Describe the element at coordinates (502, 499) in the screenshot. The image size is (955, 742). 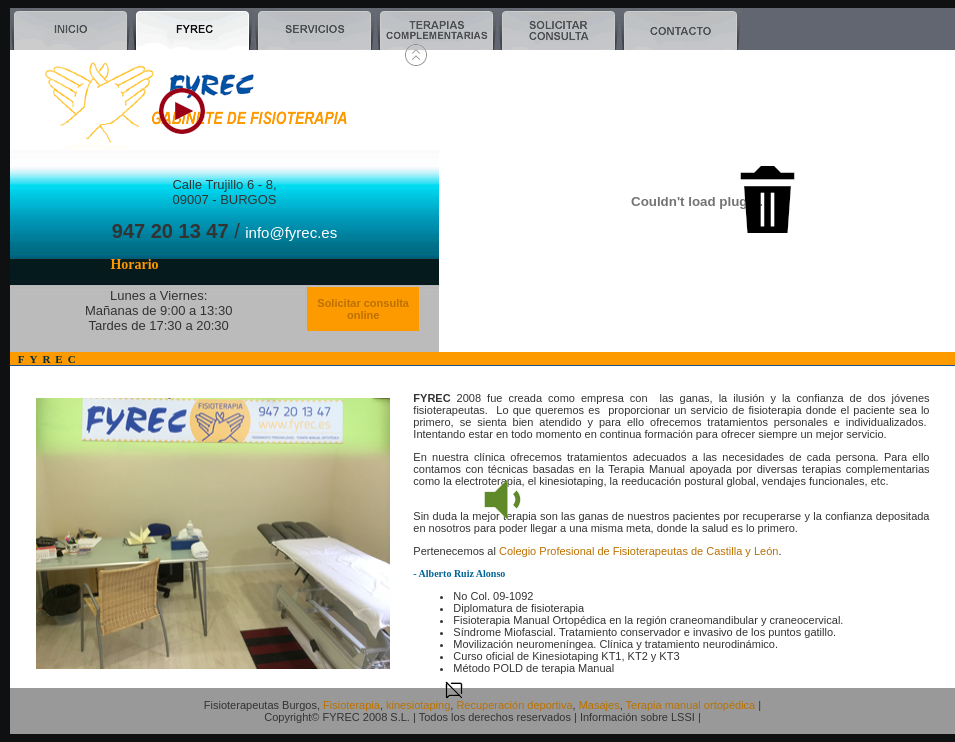
I see `decrease audio volume` at that location.